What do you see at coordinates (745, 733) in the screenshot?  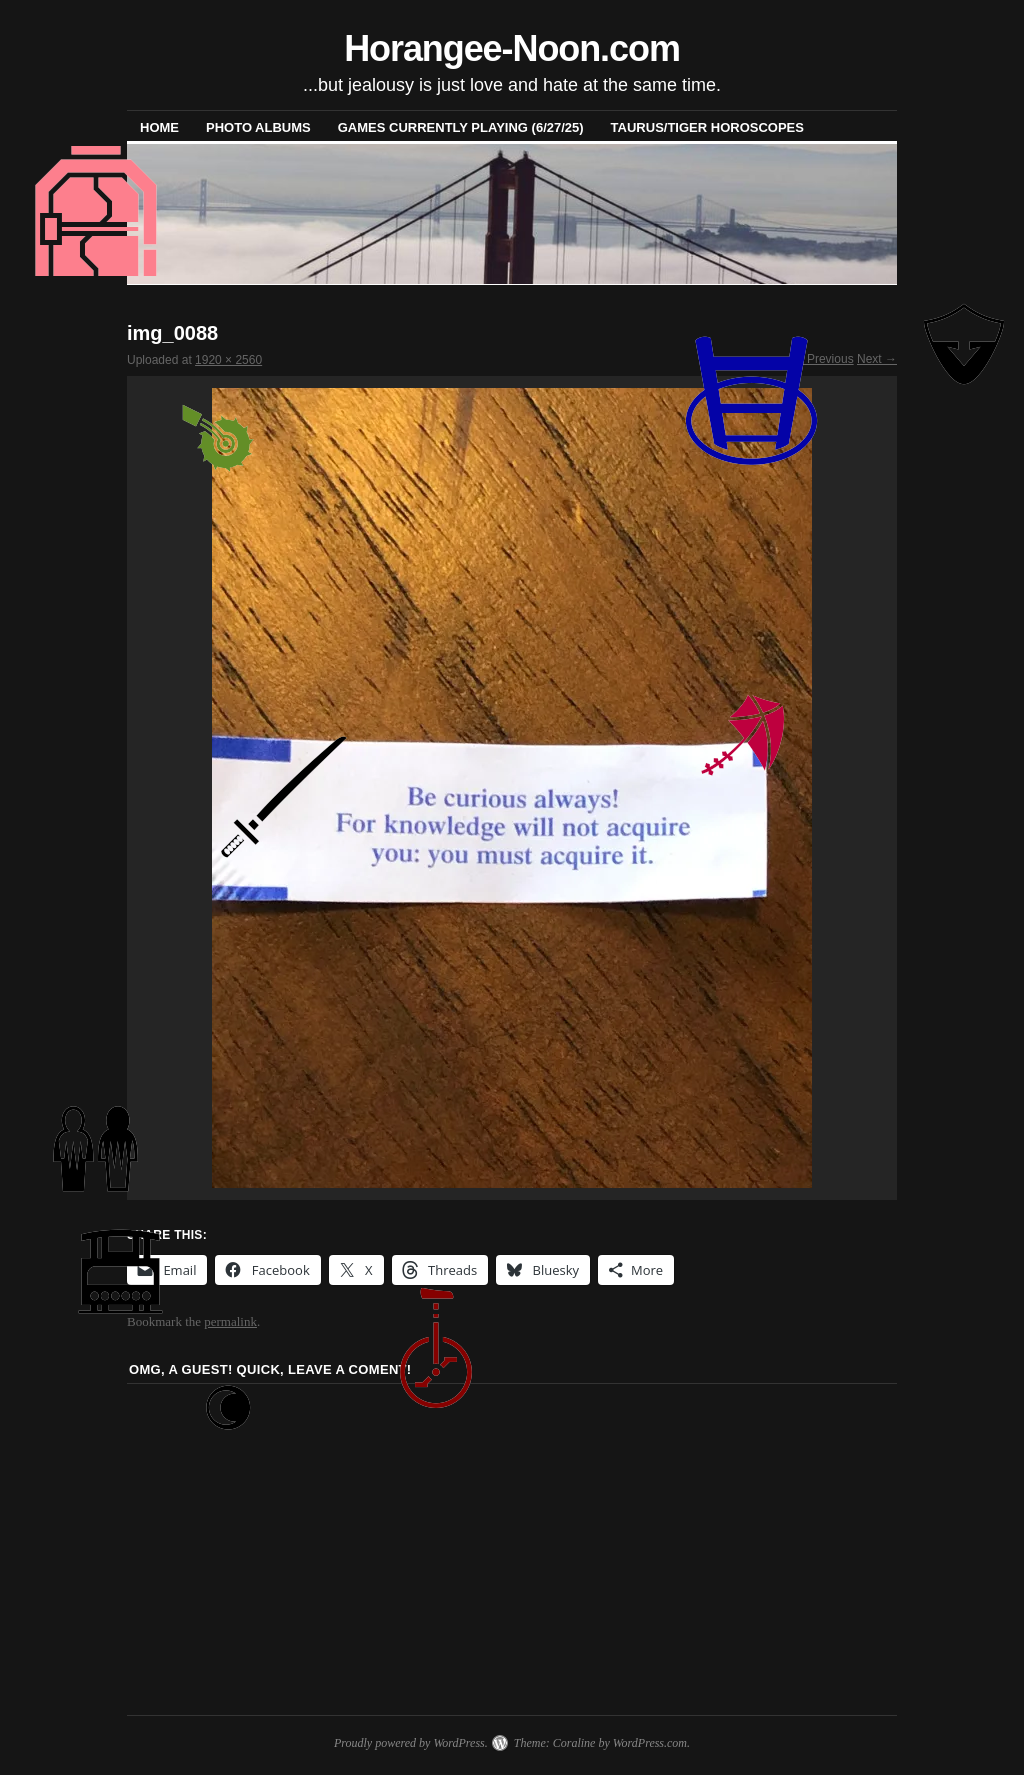 I see `kite flying game or activity` at bounding box center [745, 733].